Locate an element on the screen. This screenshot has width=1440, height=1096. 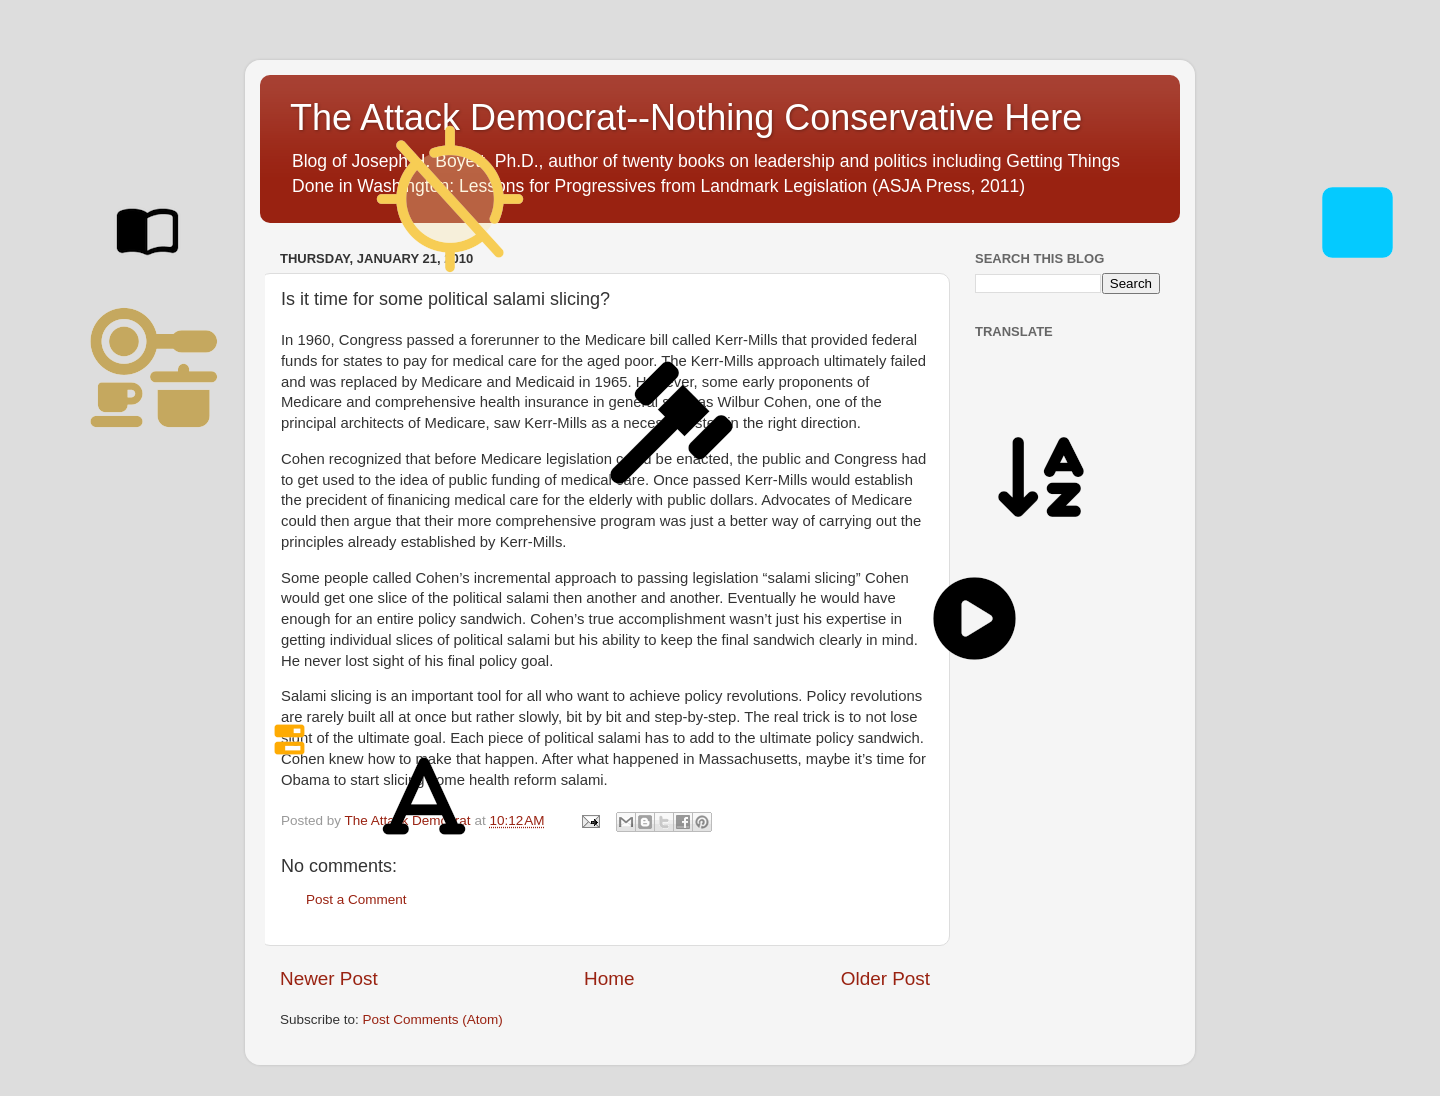
view task or download progress is located at coordinates (289, 739).